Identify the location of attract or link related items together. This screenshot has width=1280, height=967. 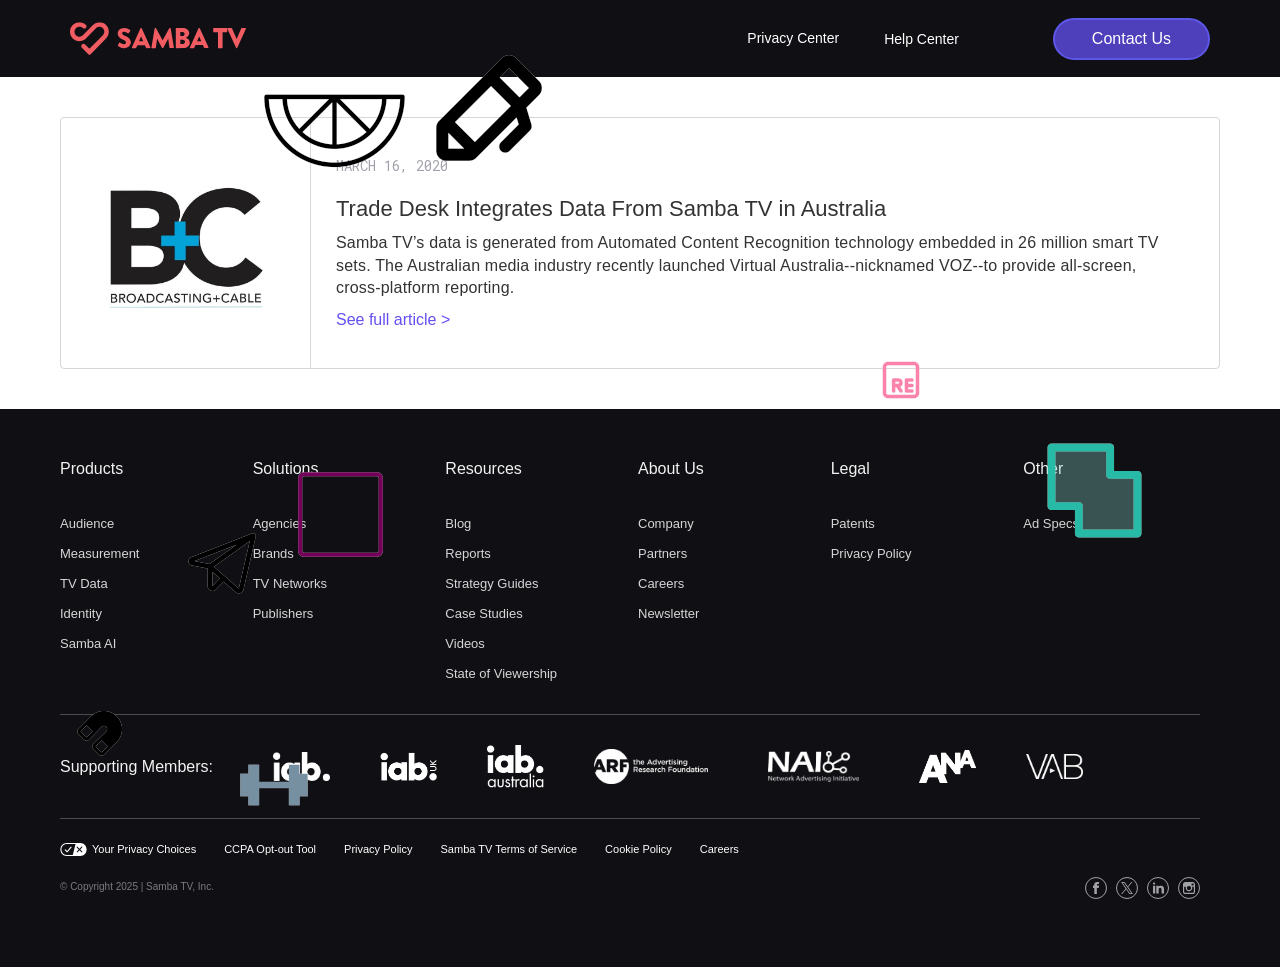
(100, 732).